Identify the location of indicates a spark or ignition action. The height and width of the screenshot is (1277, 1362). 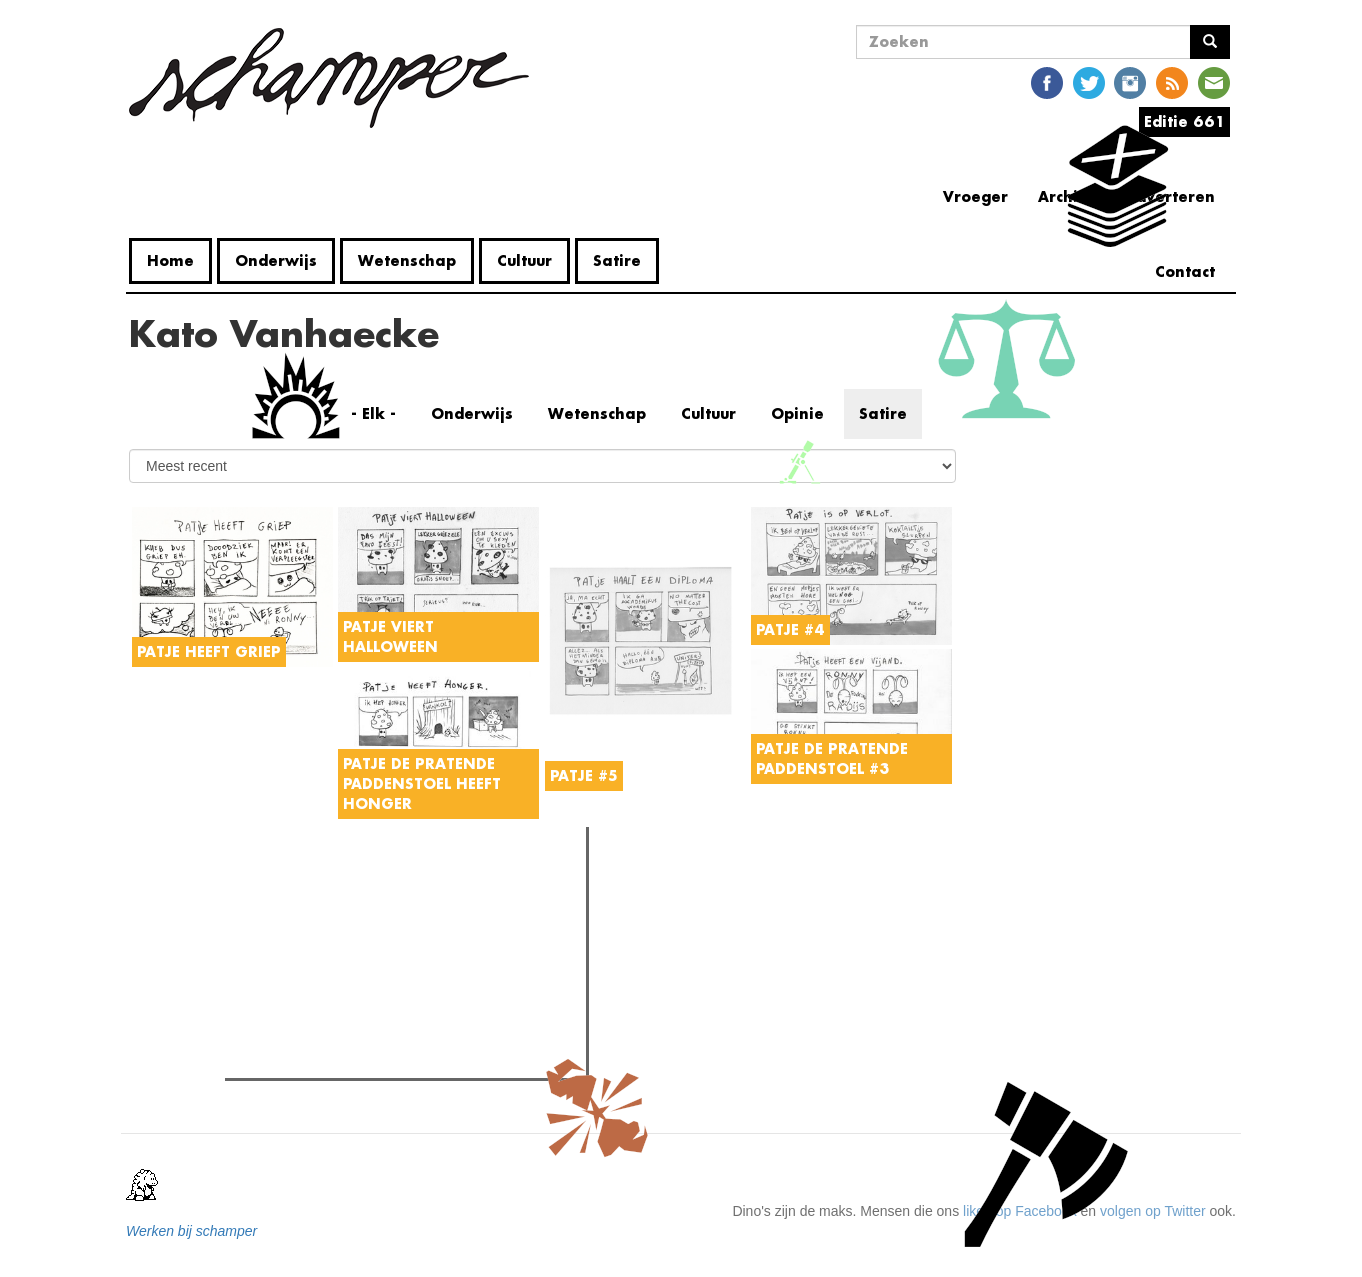
(597, 1108).